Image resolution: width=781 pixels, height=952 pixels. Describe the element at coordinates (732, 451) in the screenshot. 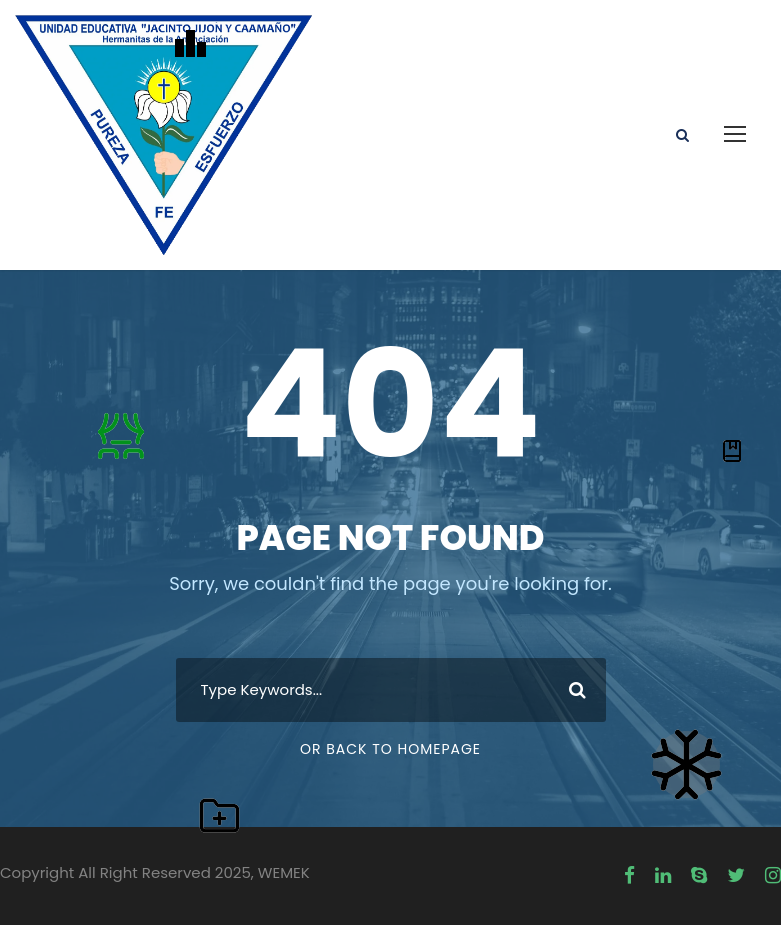

I see `view your bookmarked items` at that location.